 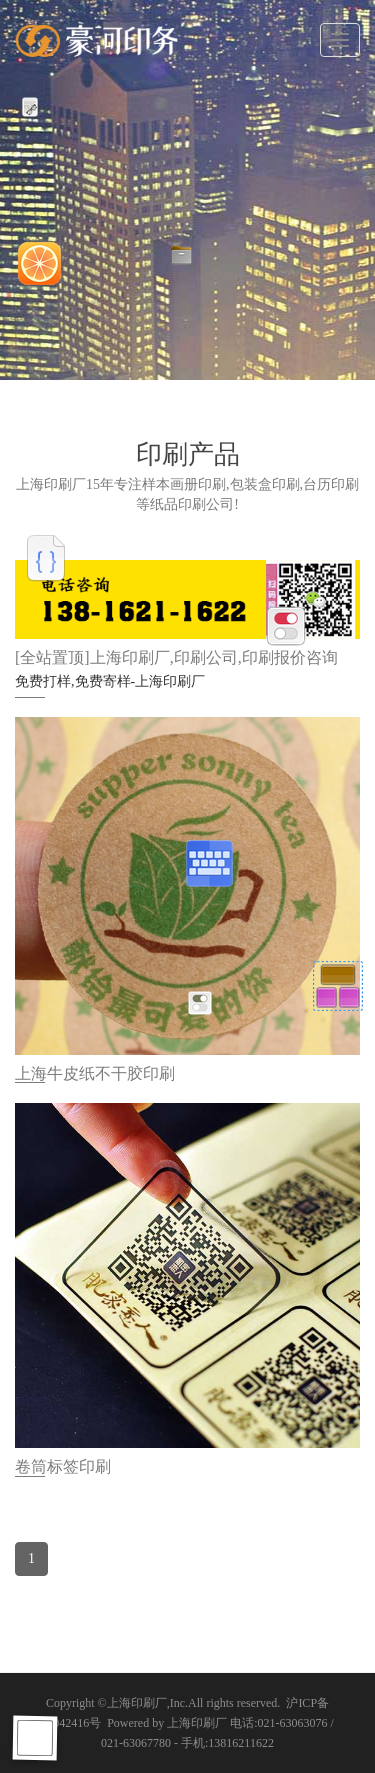 I want to click on open clementine music player, so click(x=39, y=263).